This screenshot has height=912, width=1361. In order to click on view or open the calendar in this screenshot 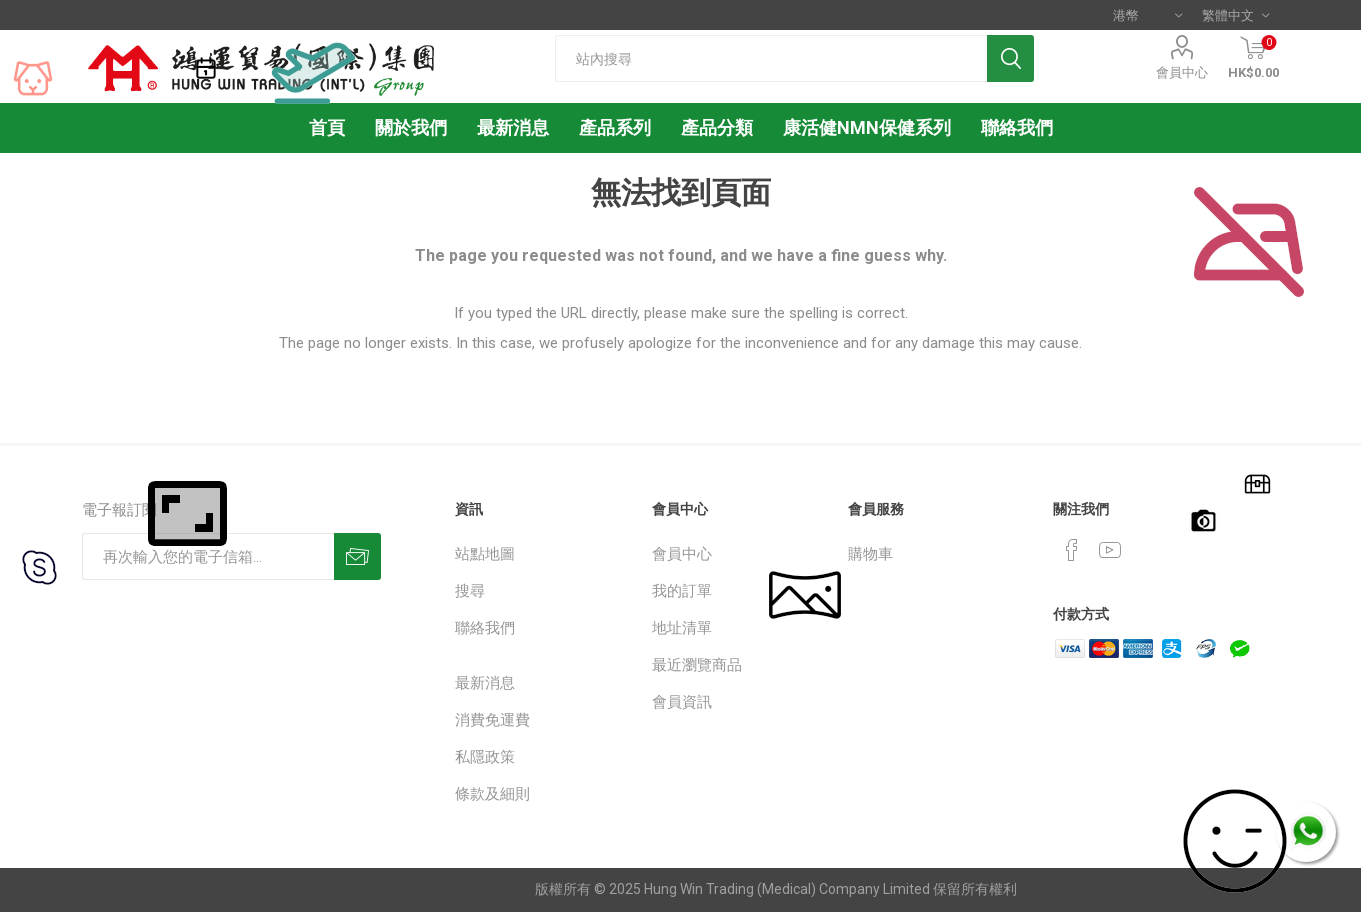, I will do `click(206, 68)`.